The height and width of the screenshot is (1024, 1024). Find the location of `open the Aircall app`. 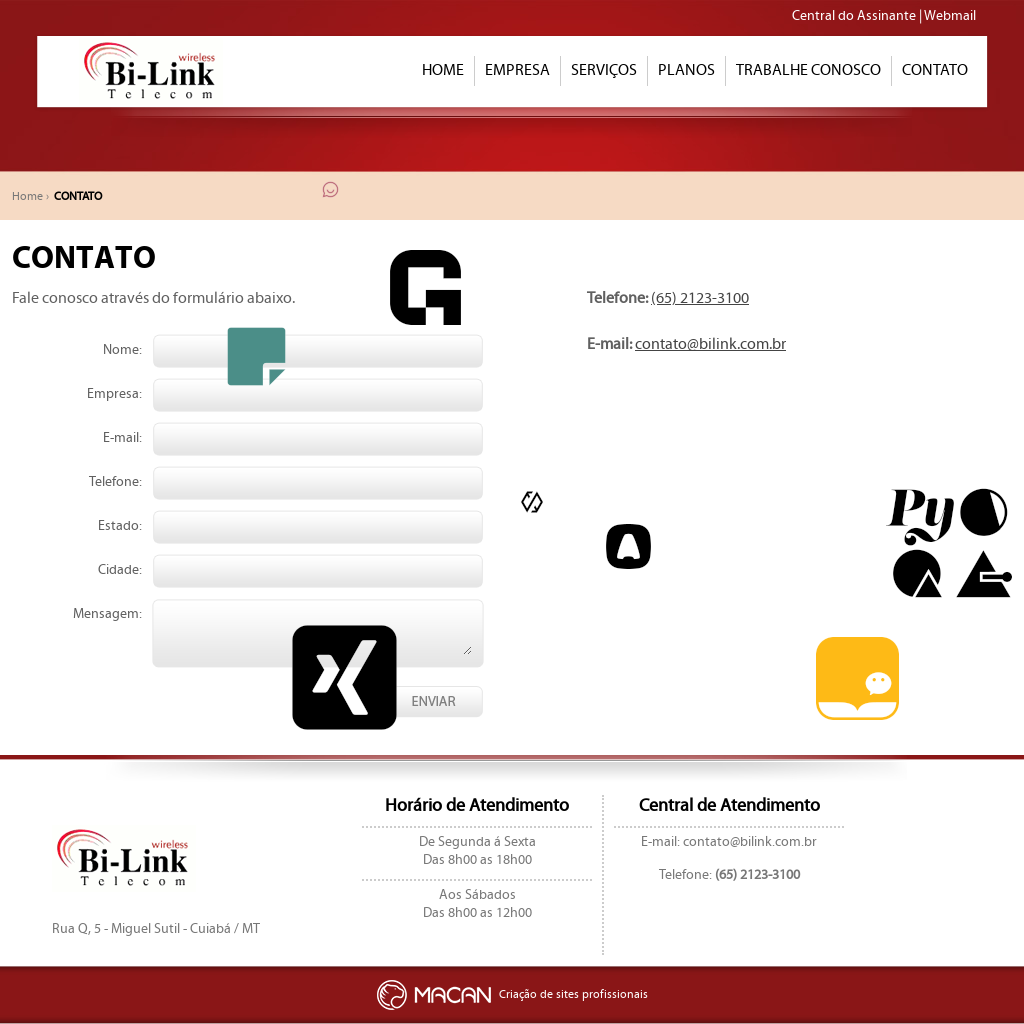

open the Aircall app is located at coordinates (628, 546).